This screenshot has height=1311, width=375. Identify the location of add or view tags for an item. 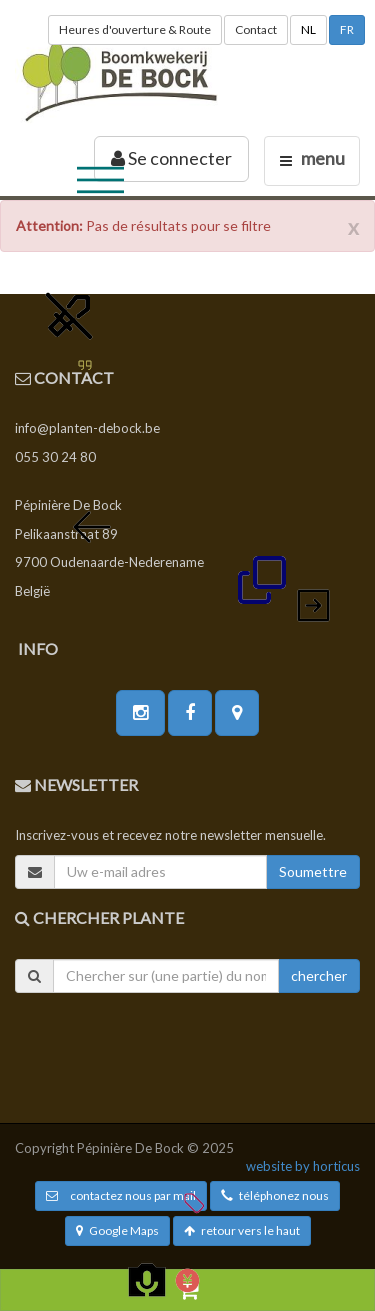
(194, 1203).